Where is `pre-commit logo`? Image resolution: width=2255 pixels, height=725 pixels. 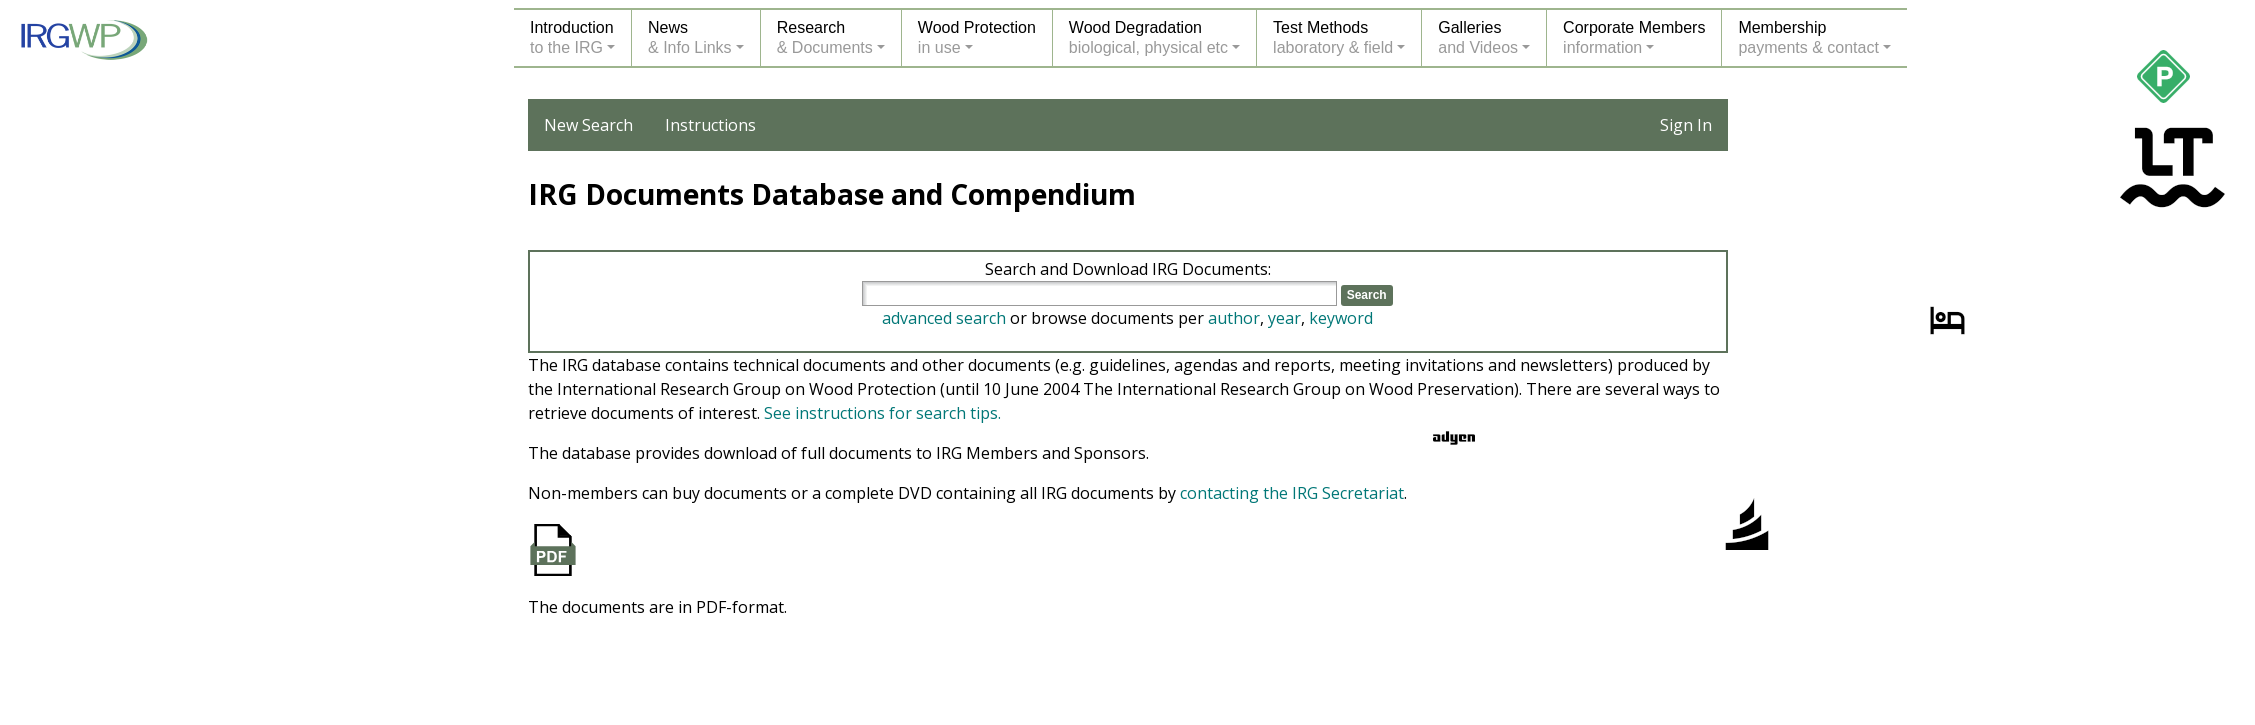 pre-commit logo is located at coordinates (2163, 76).